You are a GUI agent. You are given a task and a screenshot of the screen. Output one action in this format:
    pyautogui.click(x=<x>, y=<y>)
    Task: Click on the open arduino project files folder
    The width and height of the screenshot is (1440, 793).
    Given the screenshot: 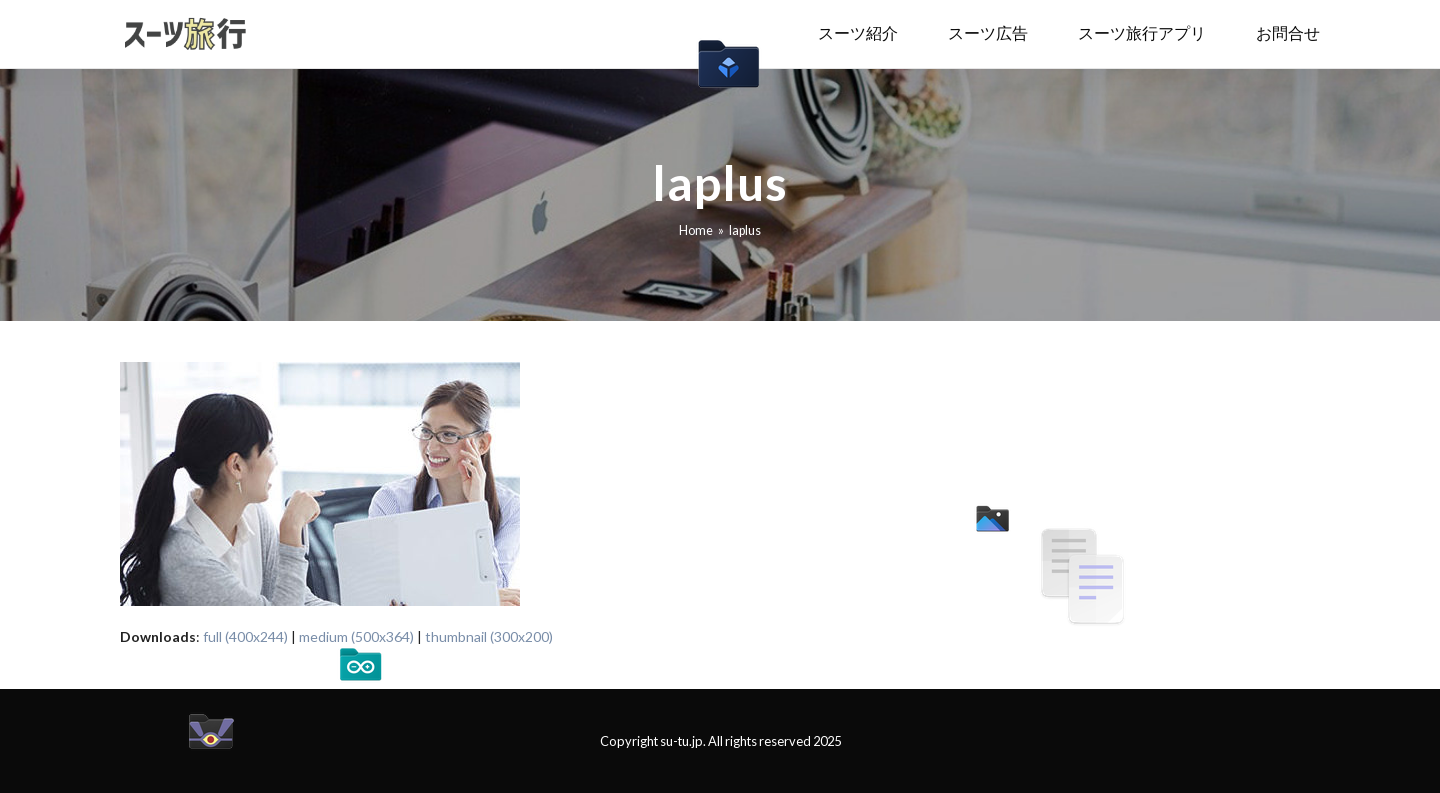 What is the action you would take?
    pyautogui.click(x=360, y=665)
    